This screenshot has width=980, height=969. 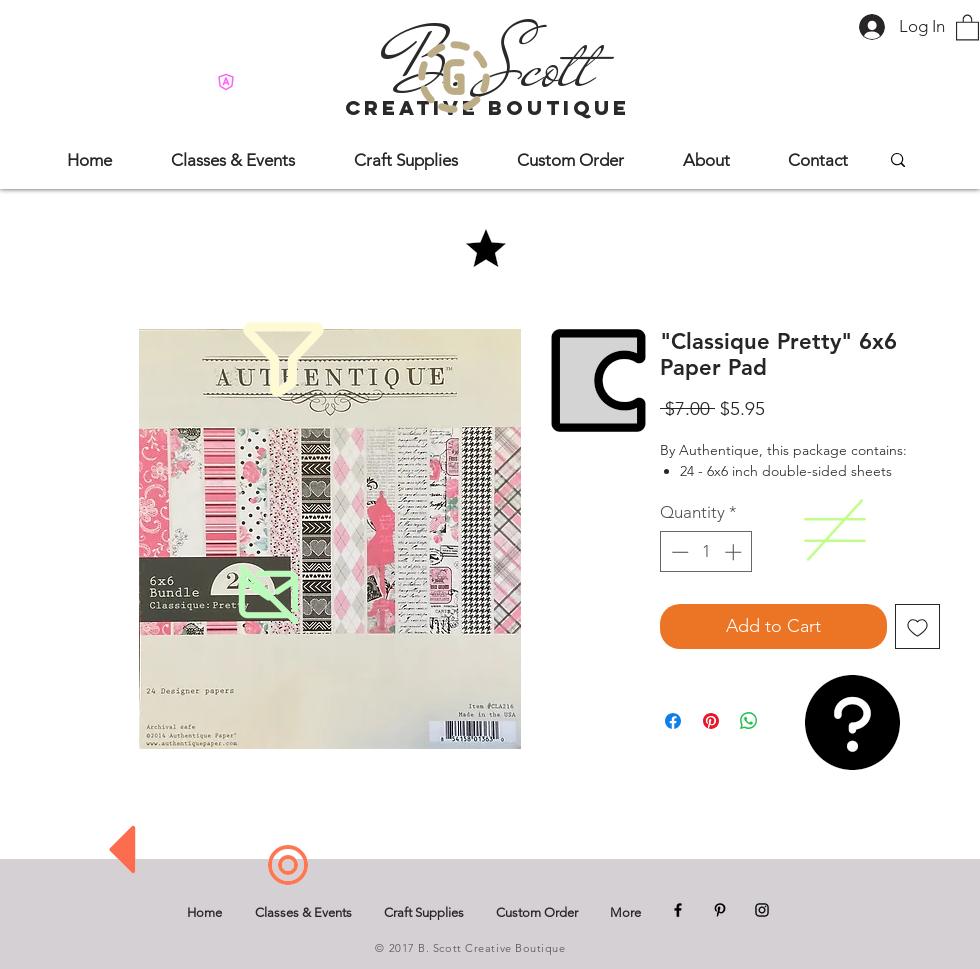 I want to click on open coda document app, so click(x=598, y=380).